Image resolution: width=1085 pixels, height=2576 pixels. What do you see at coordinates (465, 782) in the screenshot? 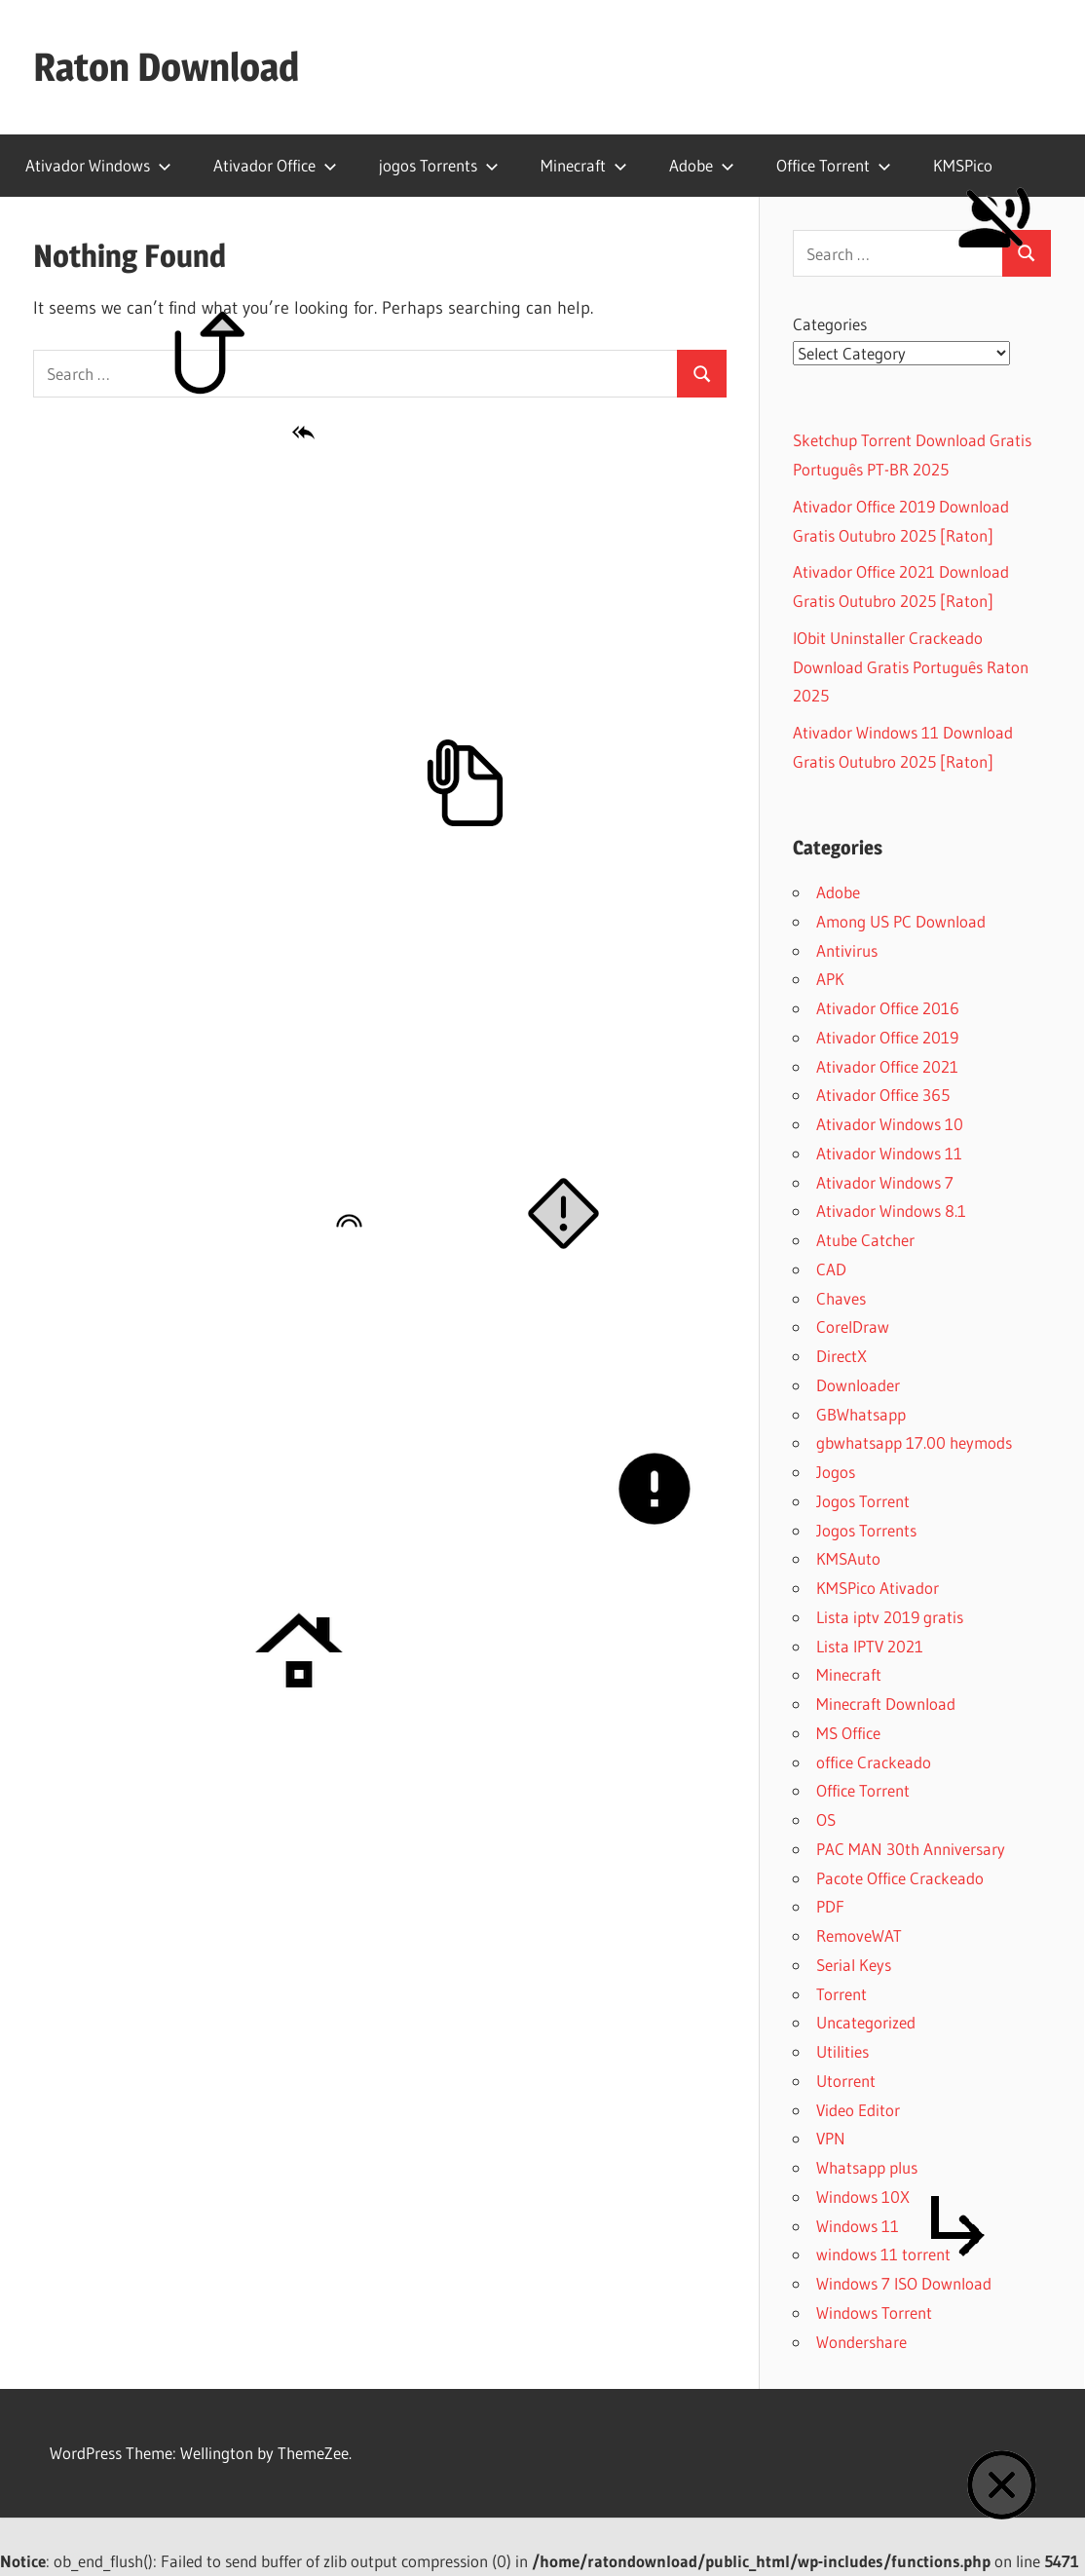
I see `attach a document or file` at bounding box center [465, 782].